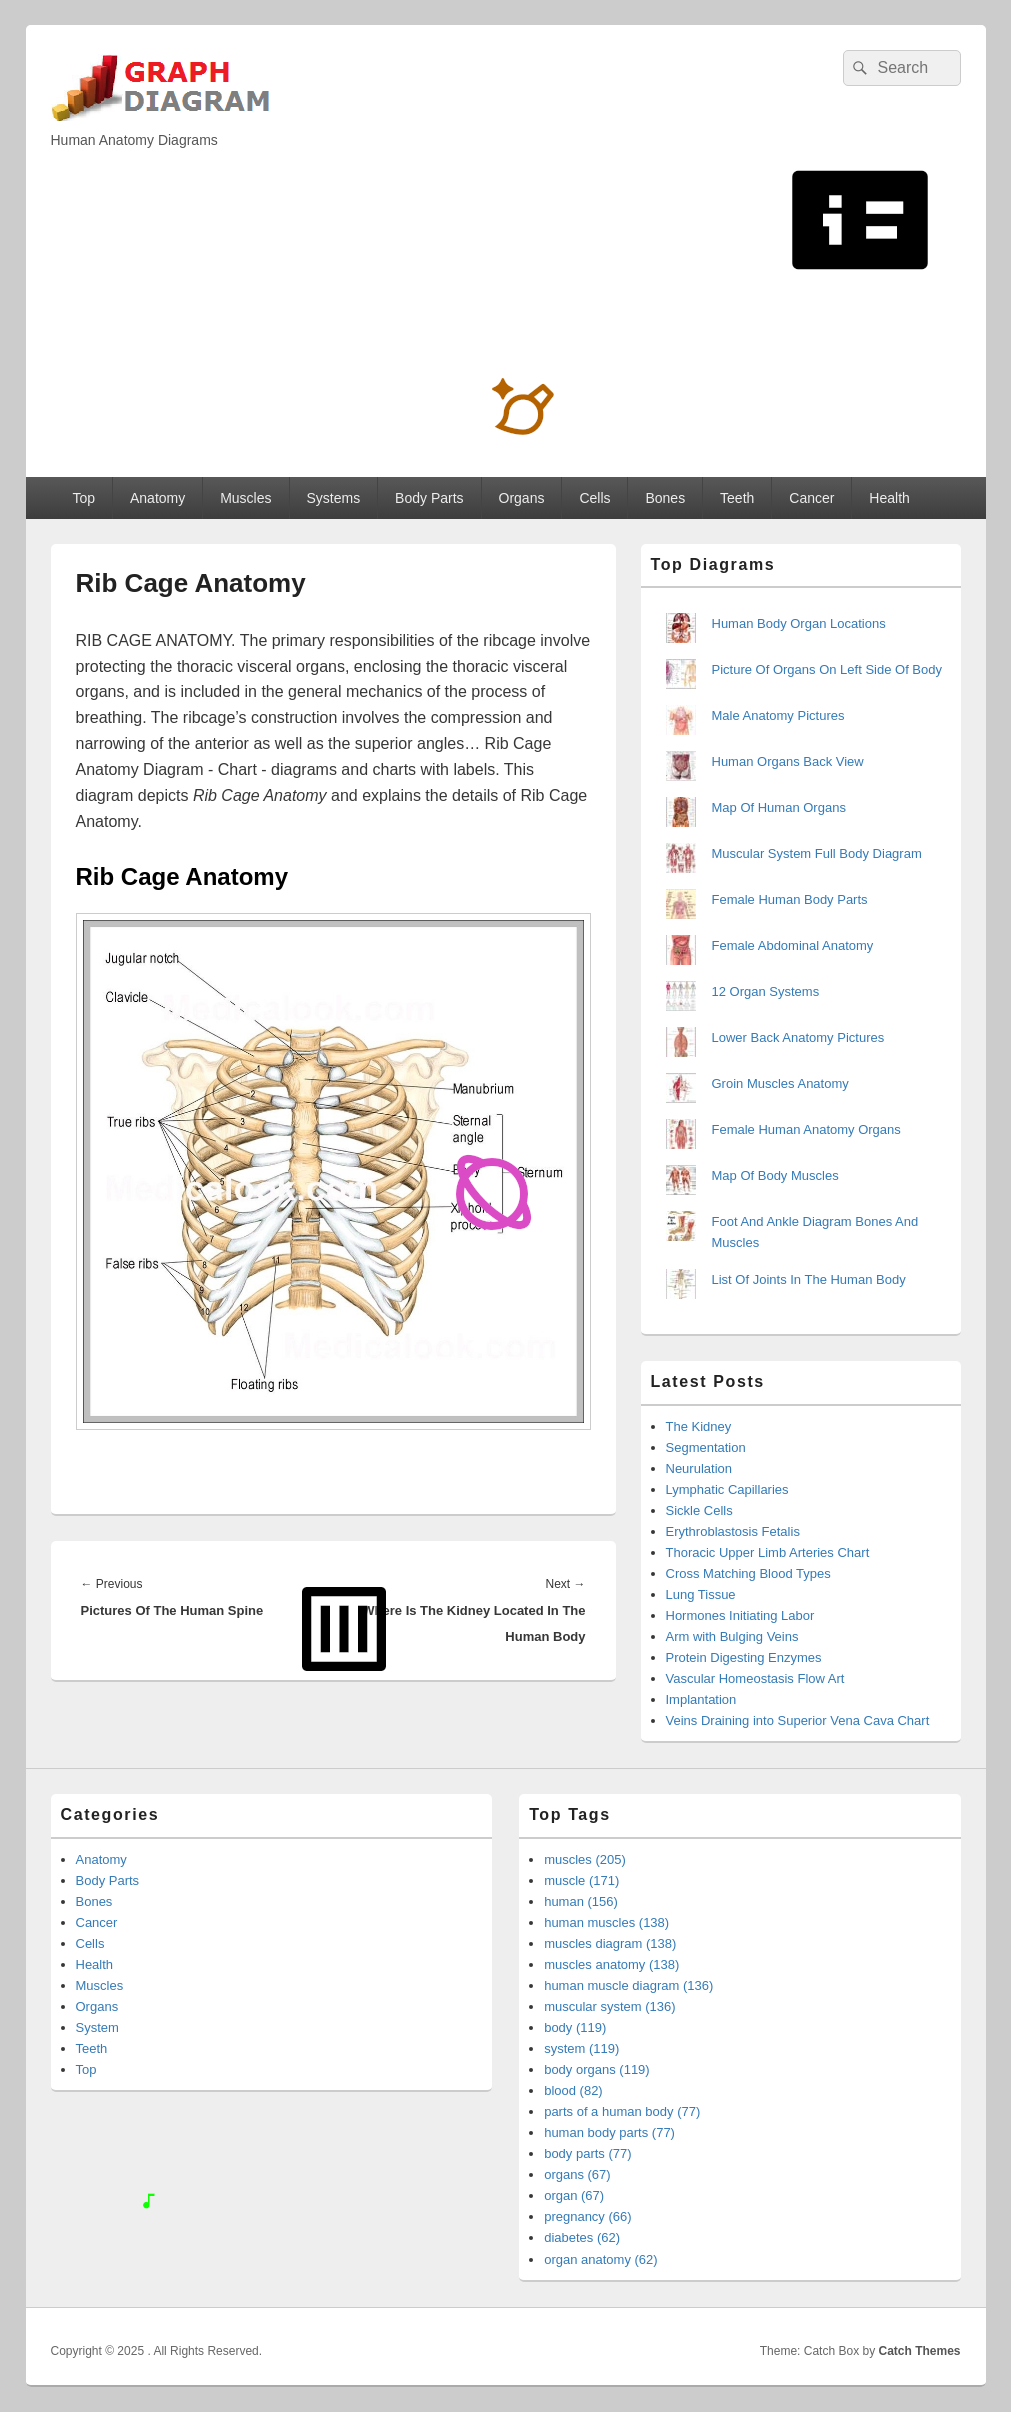  Describe the element at coordinates (344, 1629) in the screenshot. I see `switch to vertical column layout` at that location.